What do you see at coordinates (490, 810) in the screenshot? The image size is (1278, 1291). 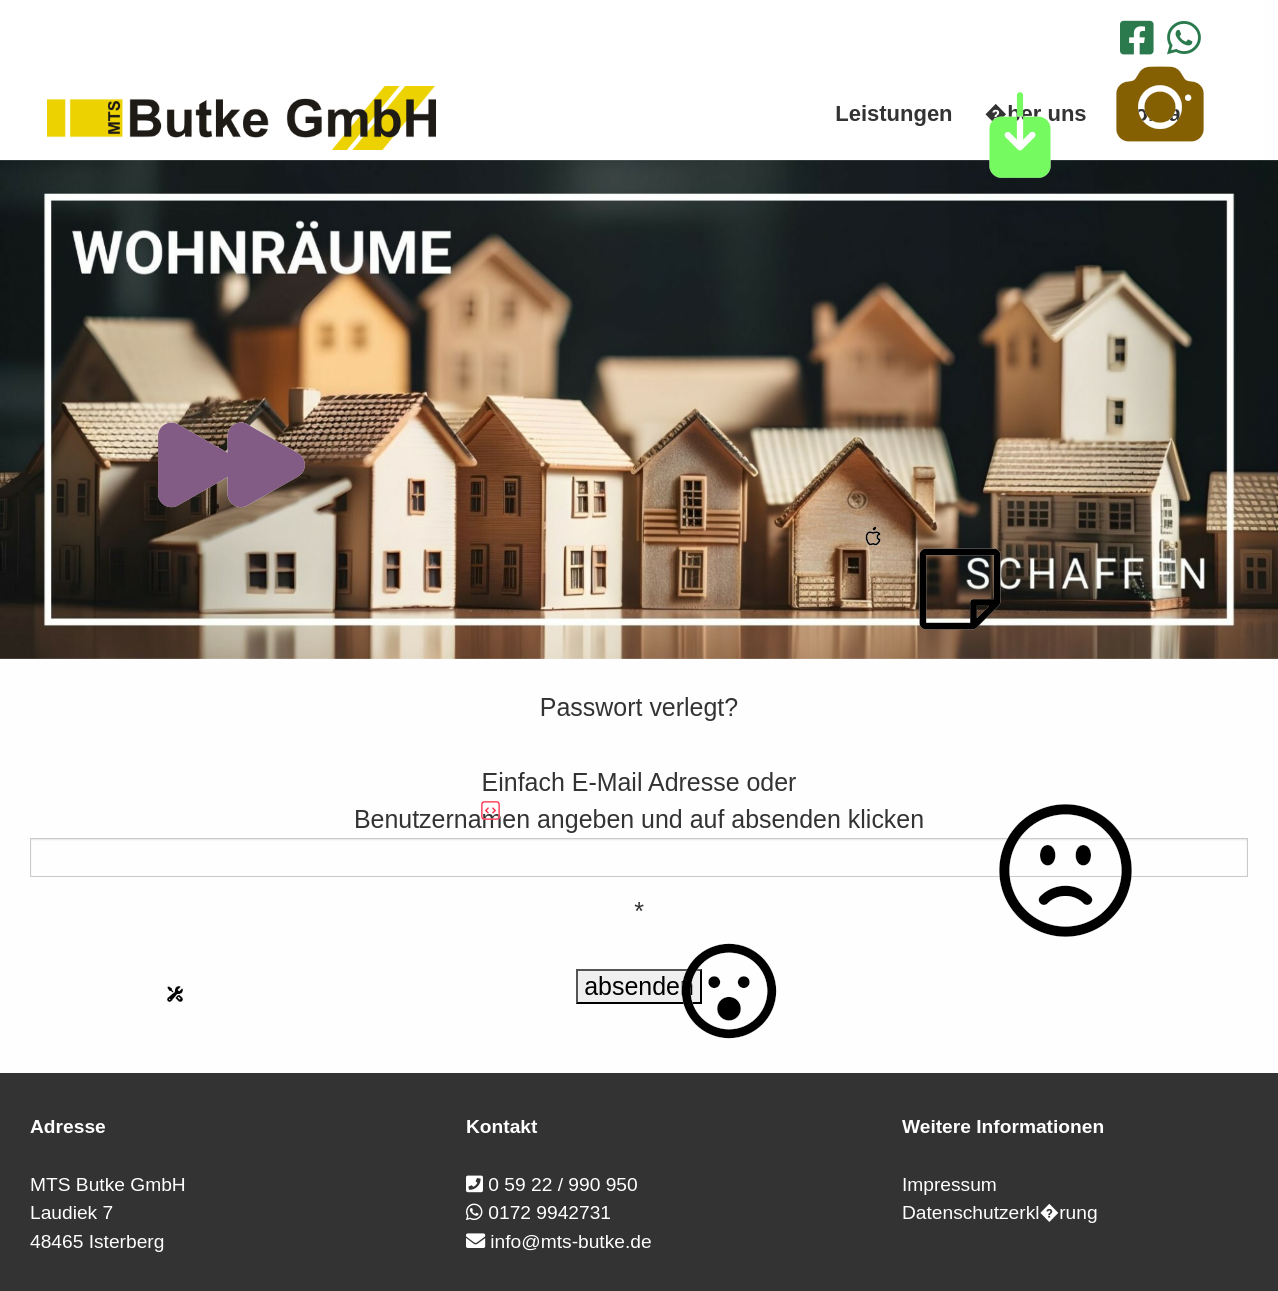 I see `view or edit source code` at bounding box center [490, 810].